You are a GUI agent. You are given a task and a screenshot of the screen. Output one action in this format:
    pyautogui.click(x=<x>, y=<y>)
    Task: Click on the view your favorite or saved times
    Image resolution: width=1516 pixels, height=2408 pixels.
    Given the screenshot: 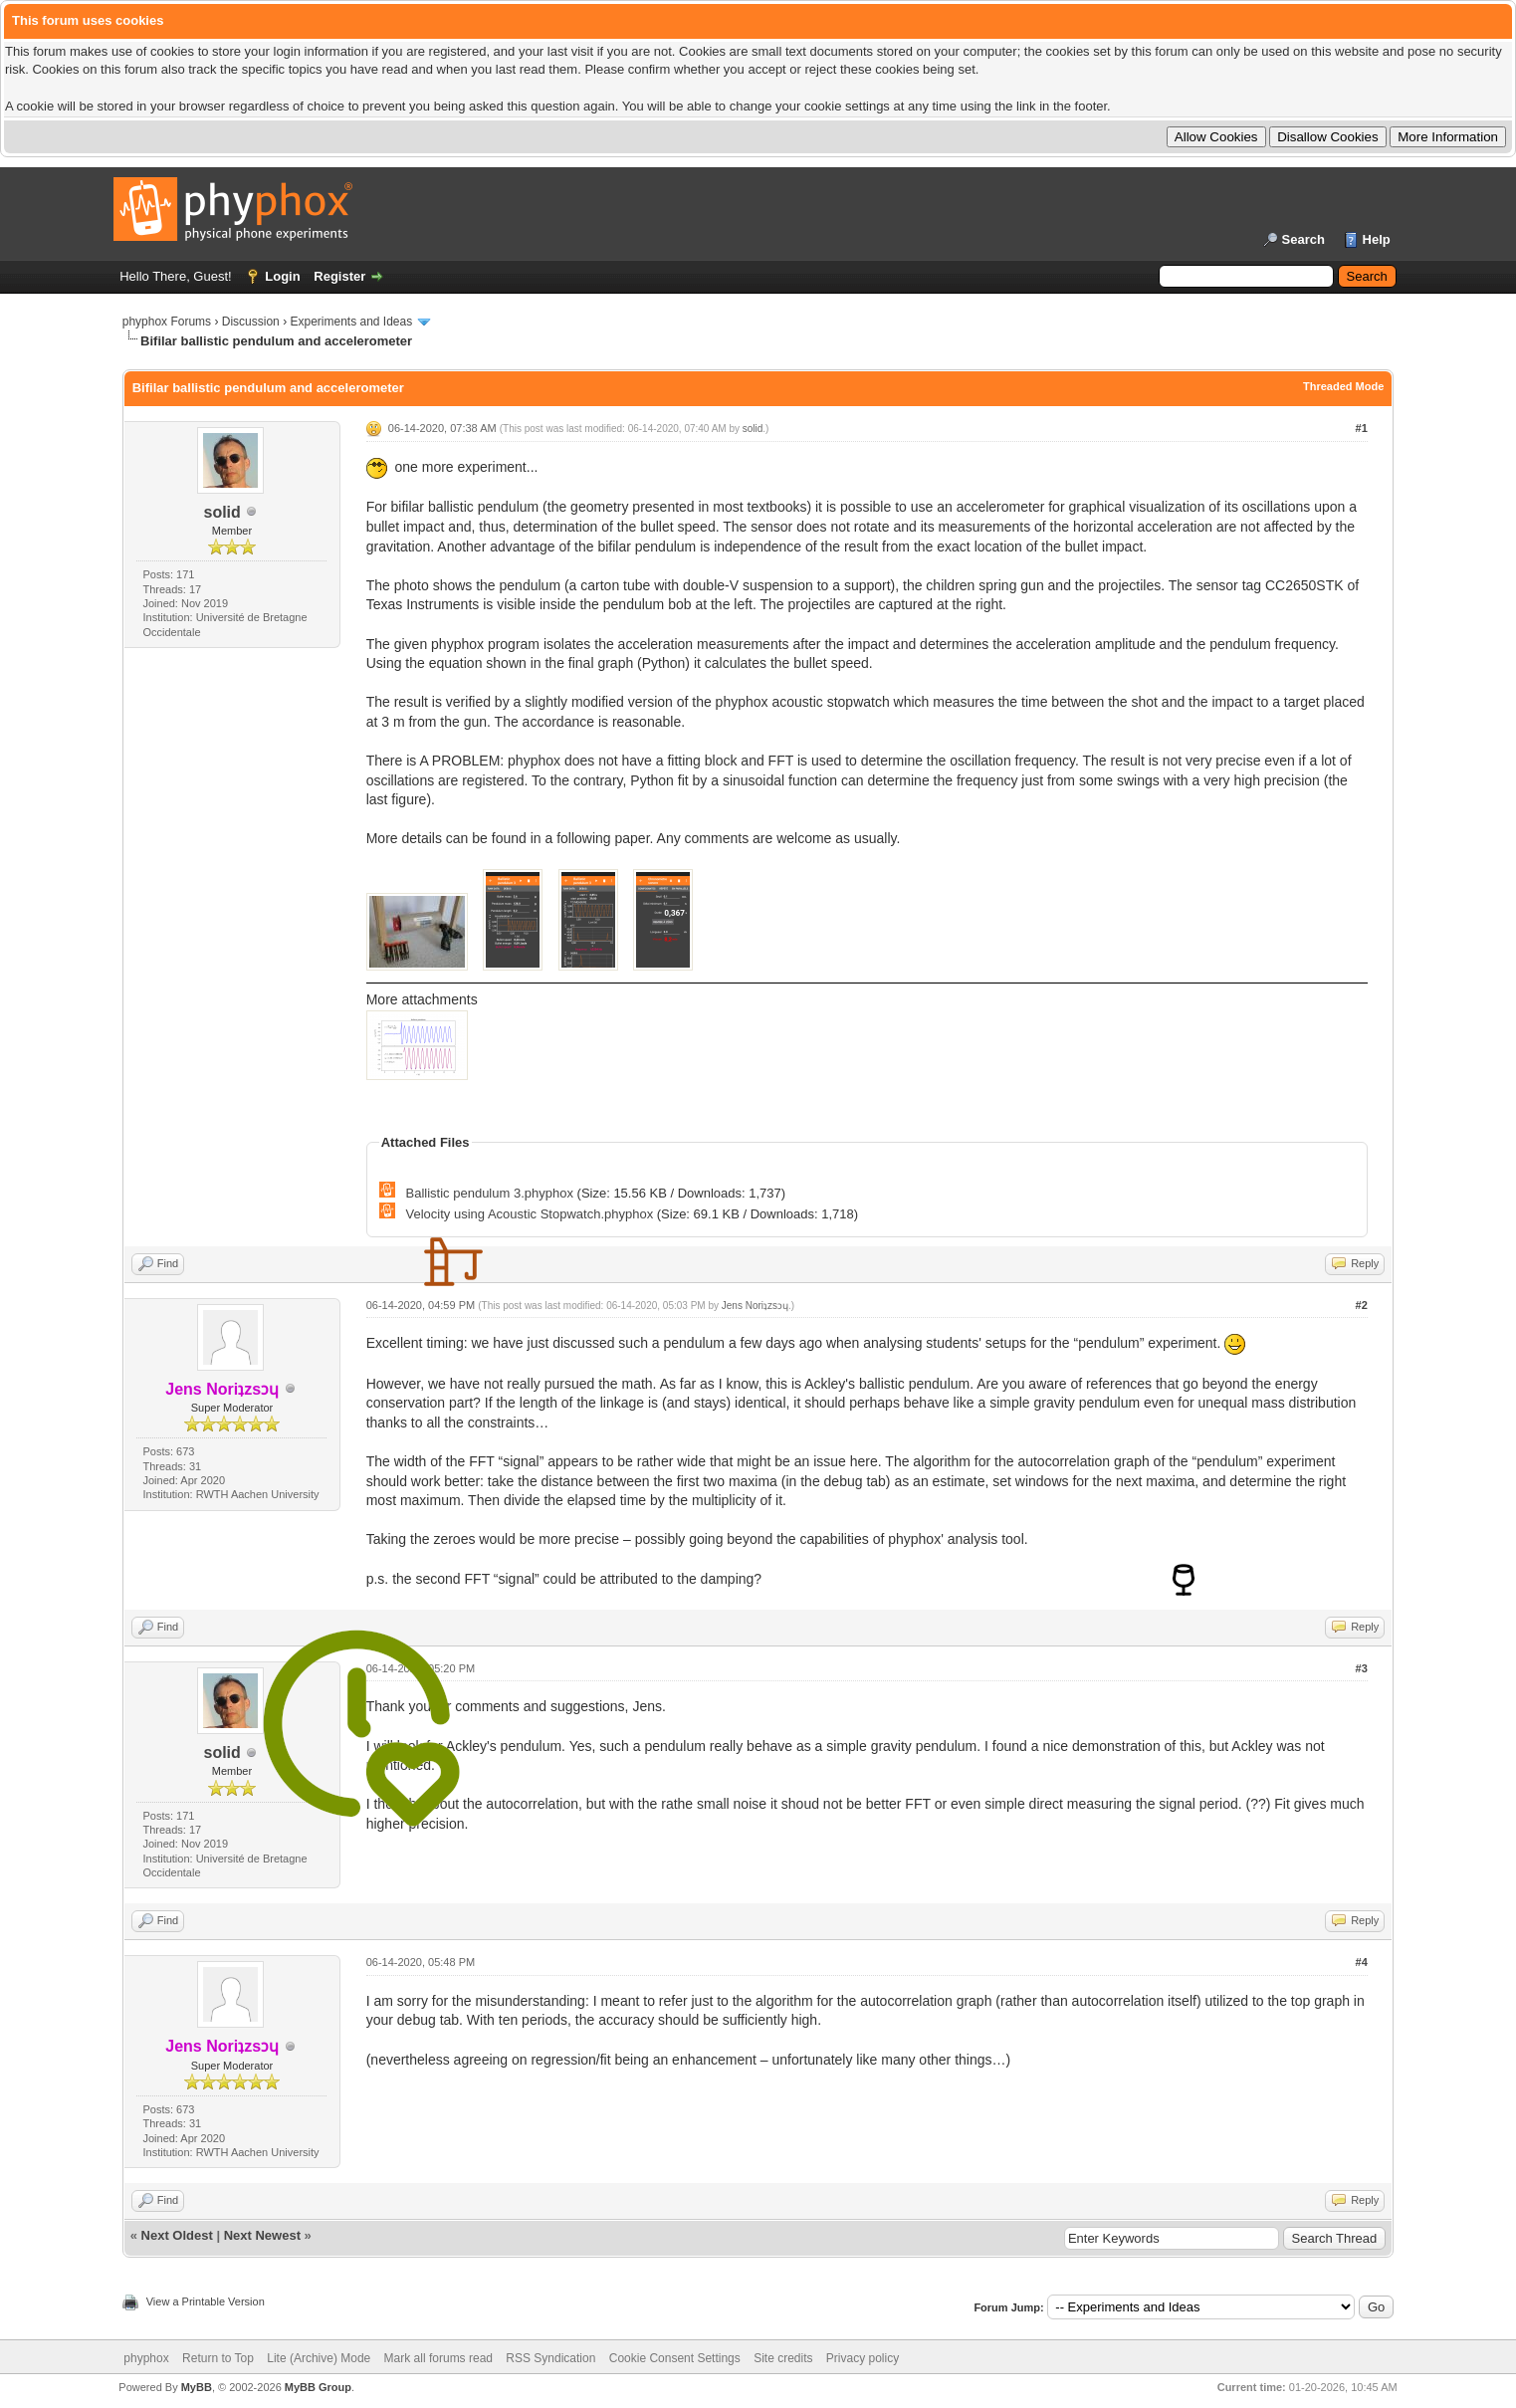 What is the action you would take?
    pyautogui.click(x=356, y=1723)
    